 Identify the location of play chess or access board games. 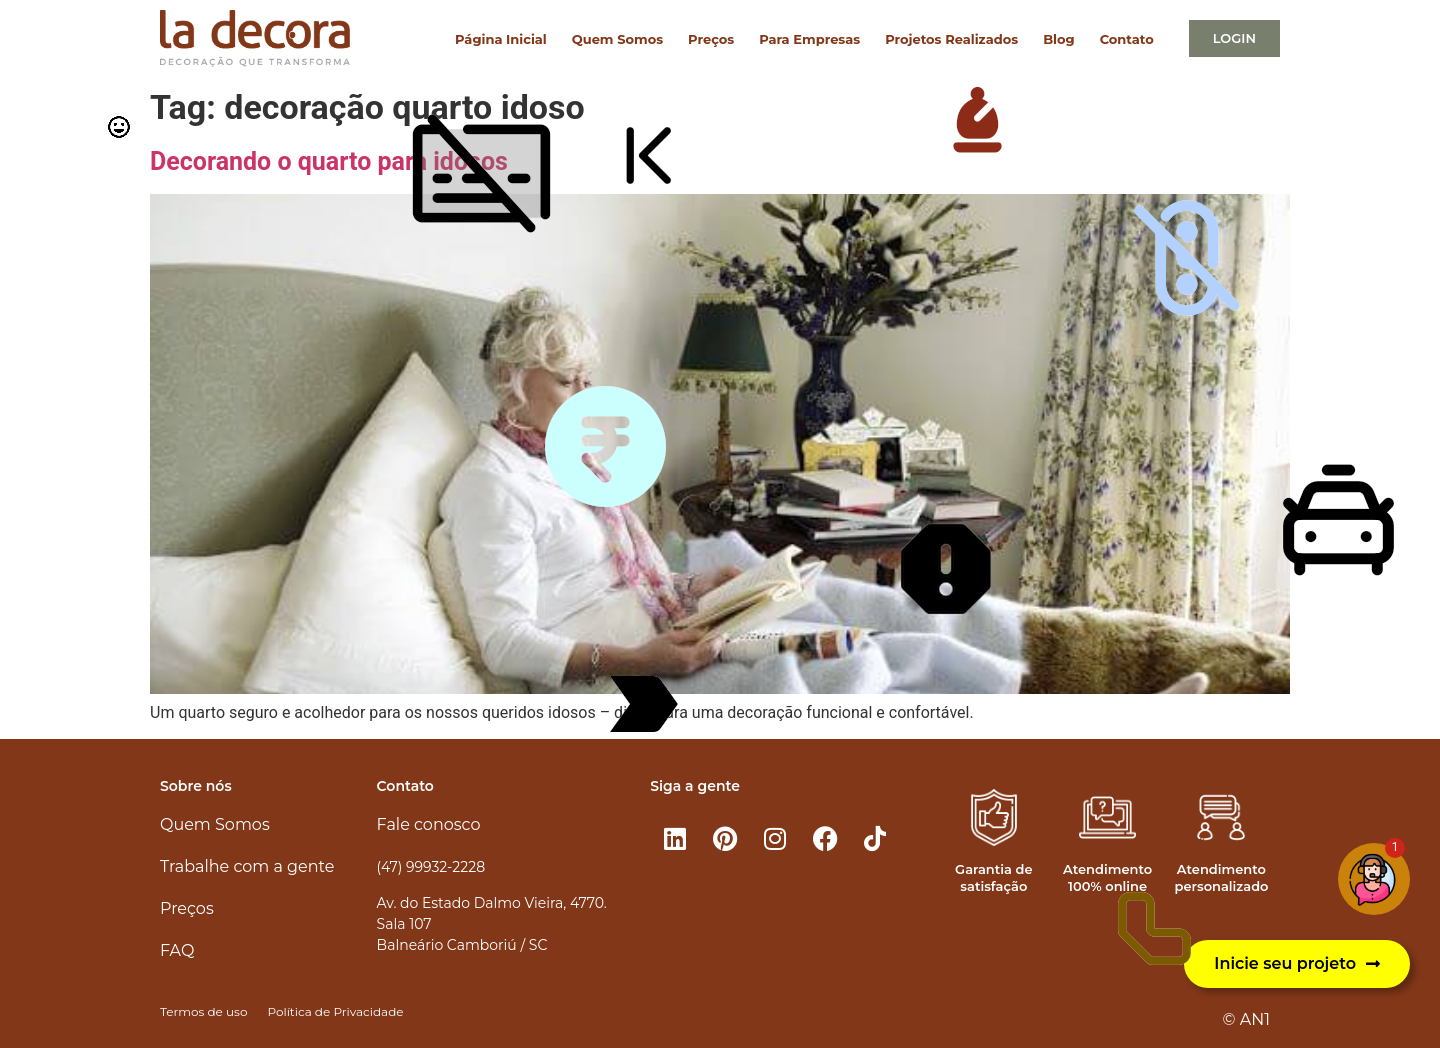
(977, 121).